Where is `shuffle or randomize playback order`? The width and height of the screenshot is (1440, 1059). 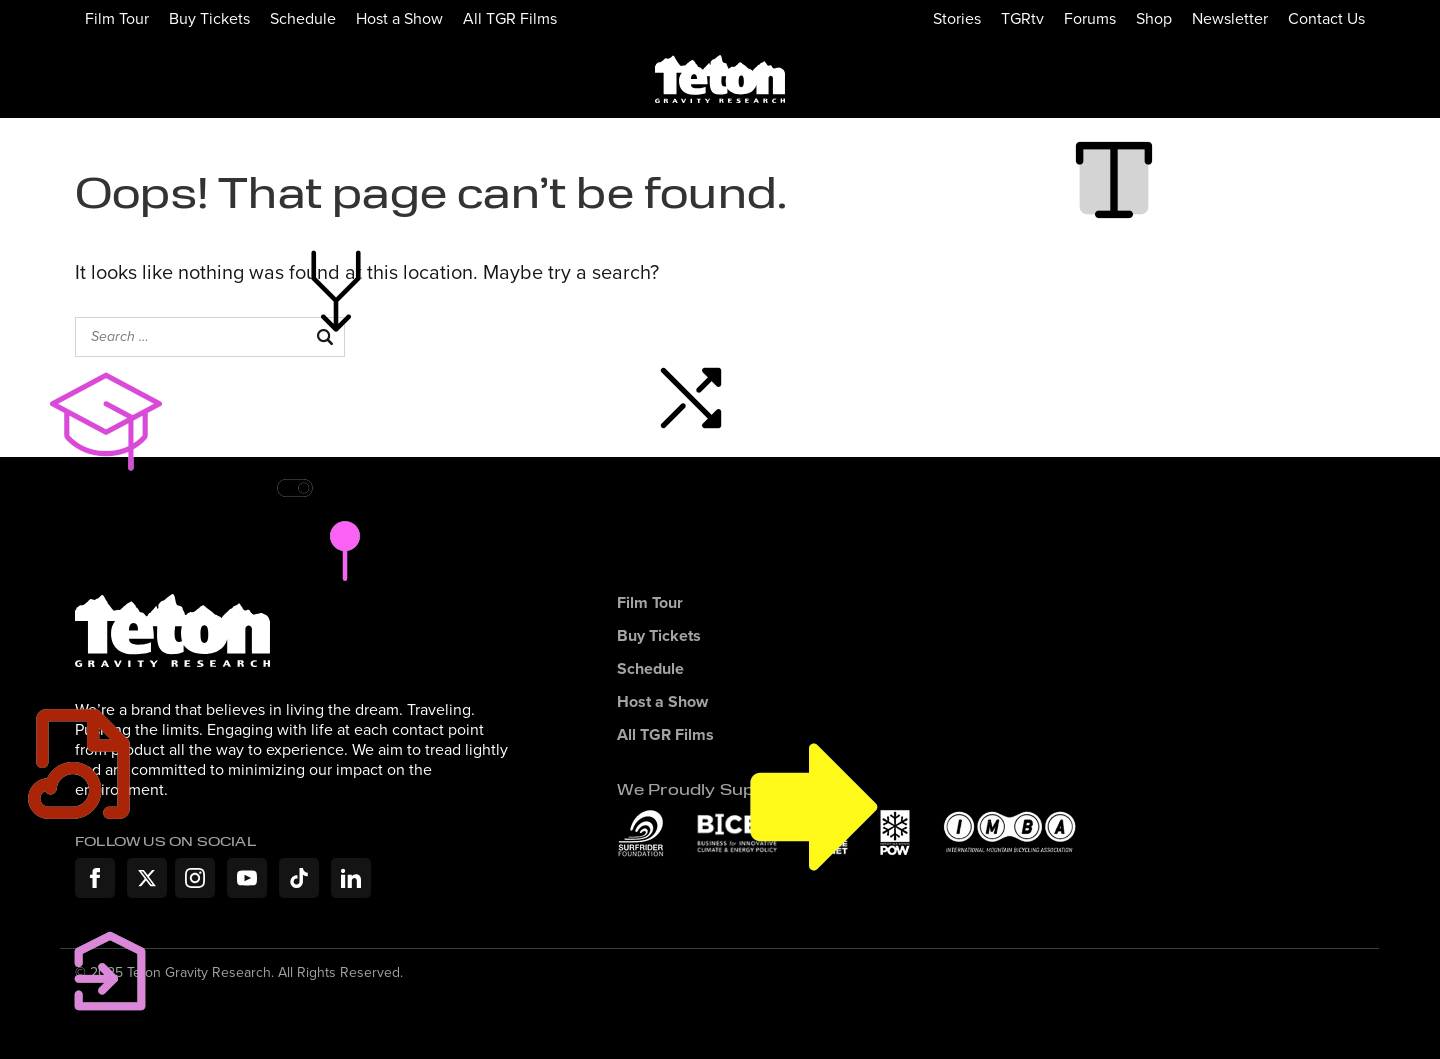
shuffle or randomize playback order is located at coordinates (691, 398).